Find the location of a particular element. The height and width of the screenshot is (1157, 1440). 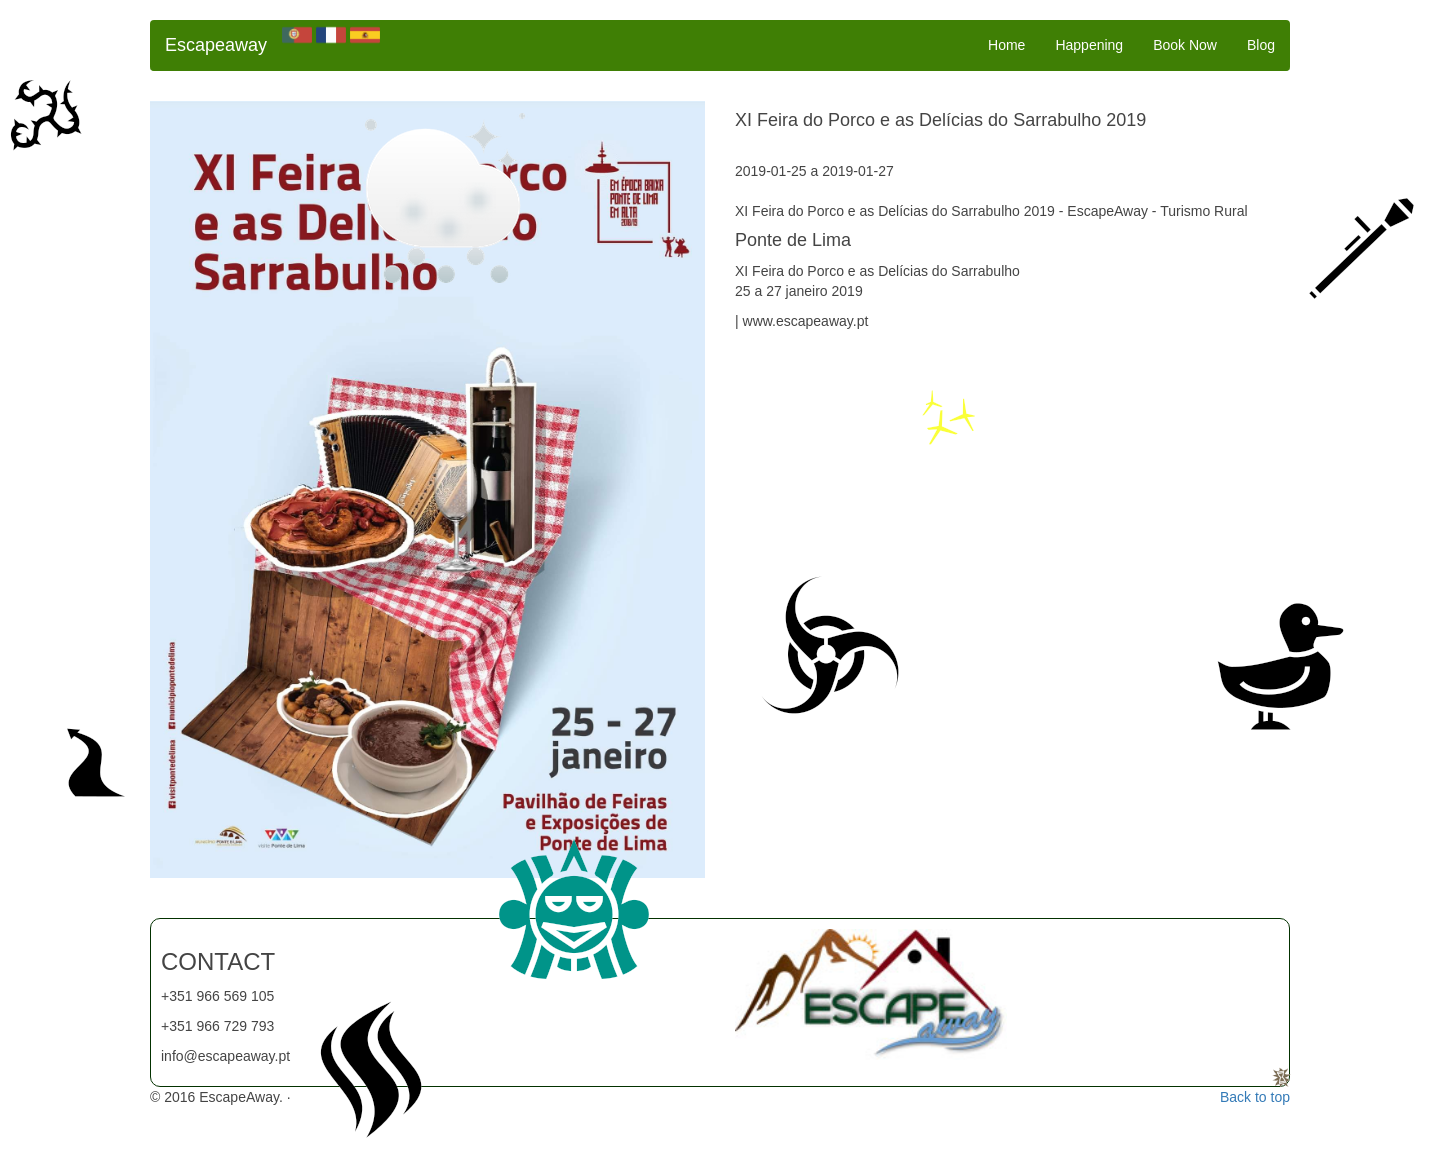

select anti-tank weapon is located at coordinates (1361, 248).